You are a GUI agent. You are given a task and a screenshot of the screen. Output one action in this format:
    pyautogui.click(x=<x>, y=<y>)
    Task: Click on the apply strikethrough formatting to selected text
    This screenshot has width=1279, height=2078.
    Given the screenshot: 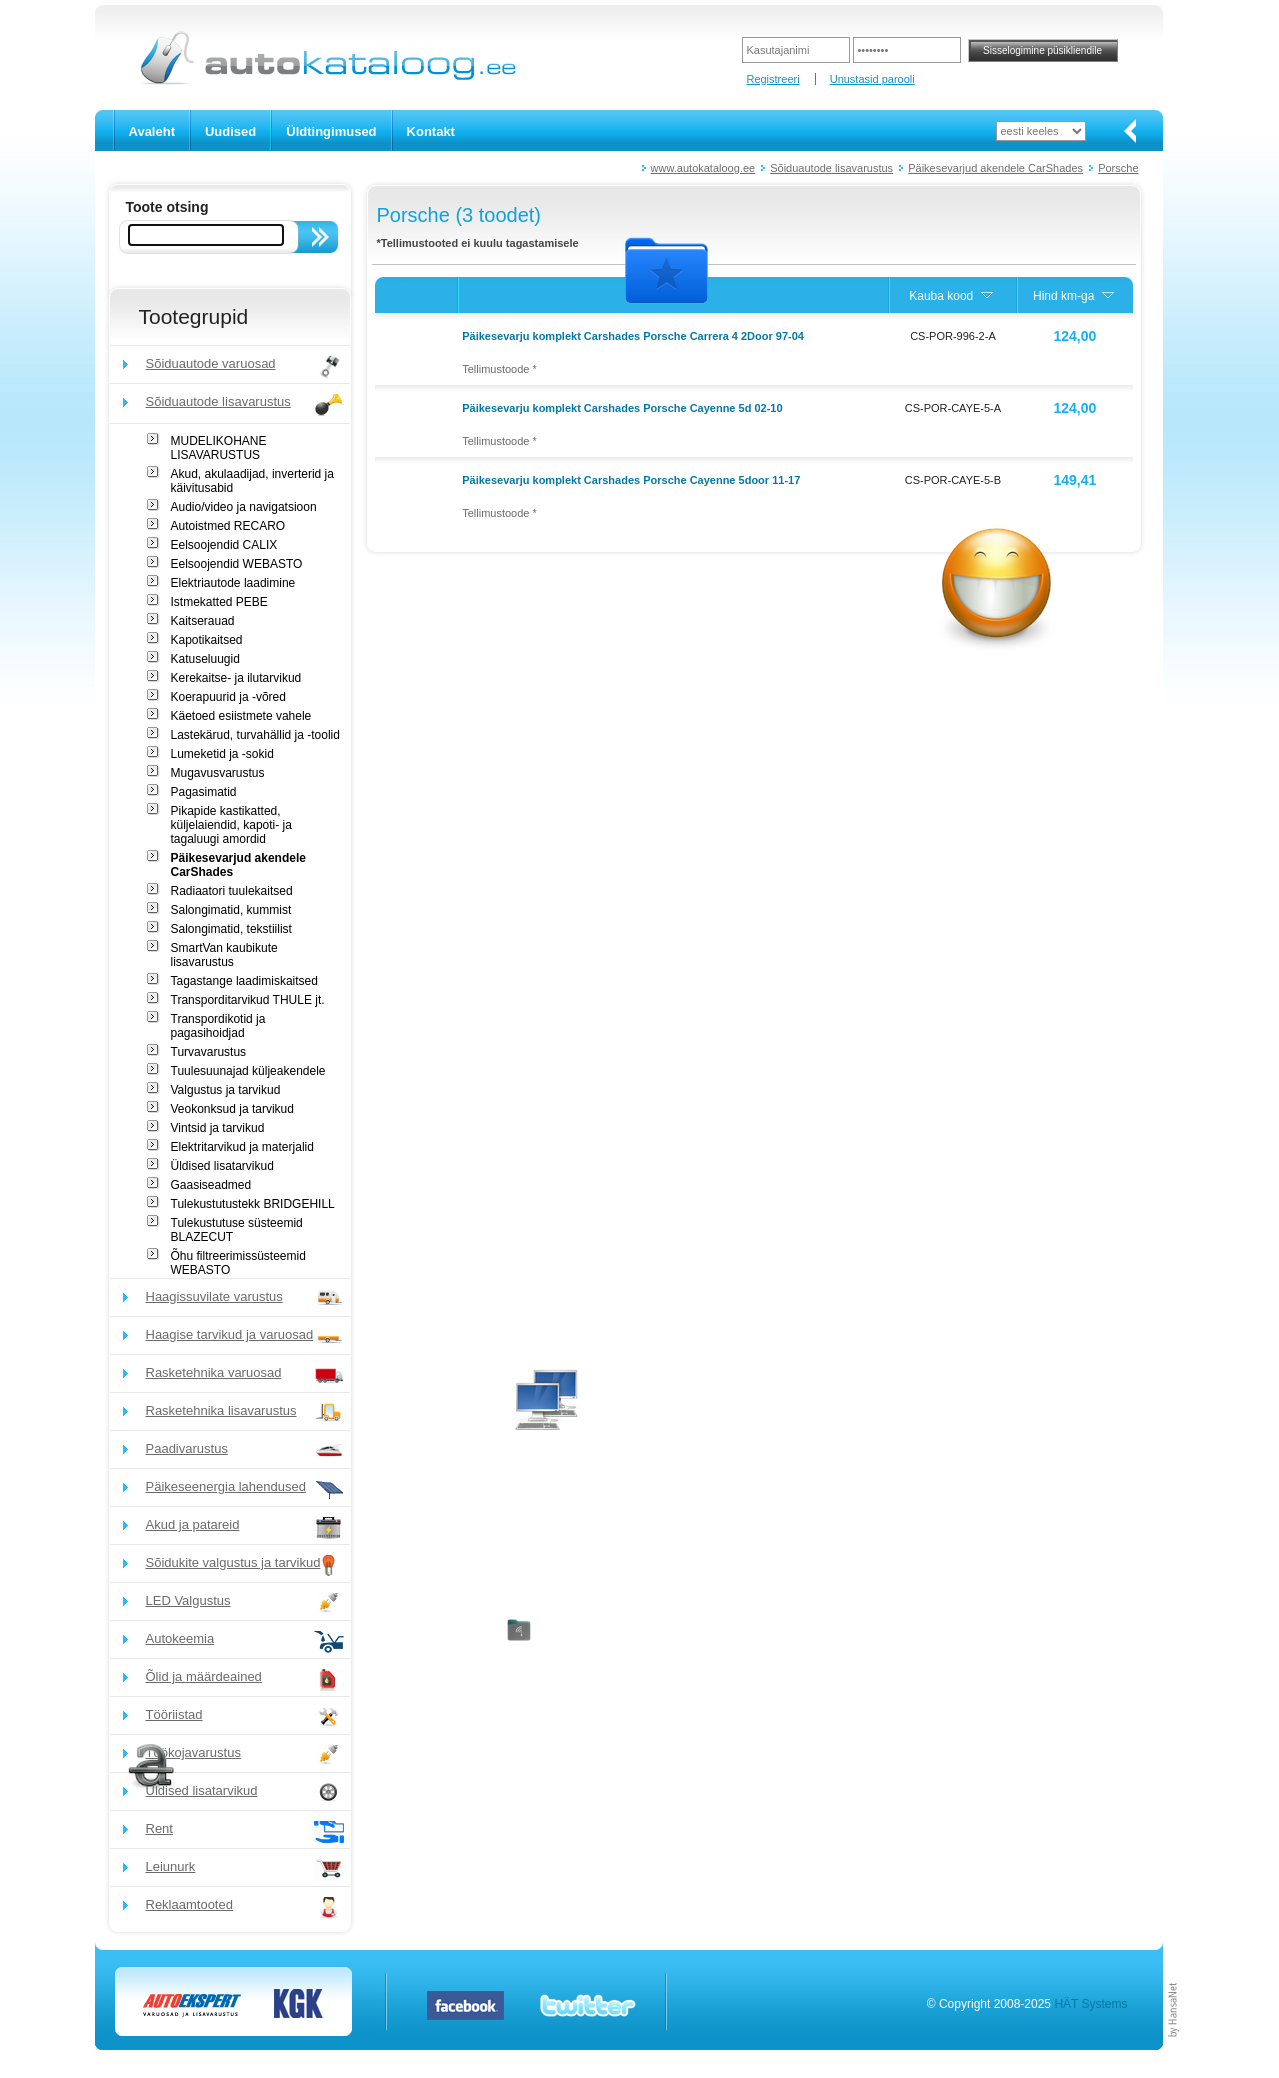 What is the action you would take?
    pyautogui.click(x=153, y=1766)
    